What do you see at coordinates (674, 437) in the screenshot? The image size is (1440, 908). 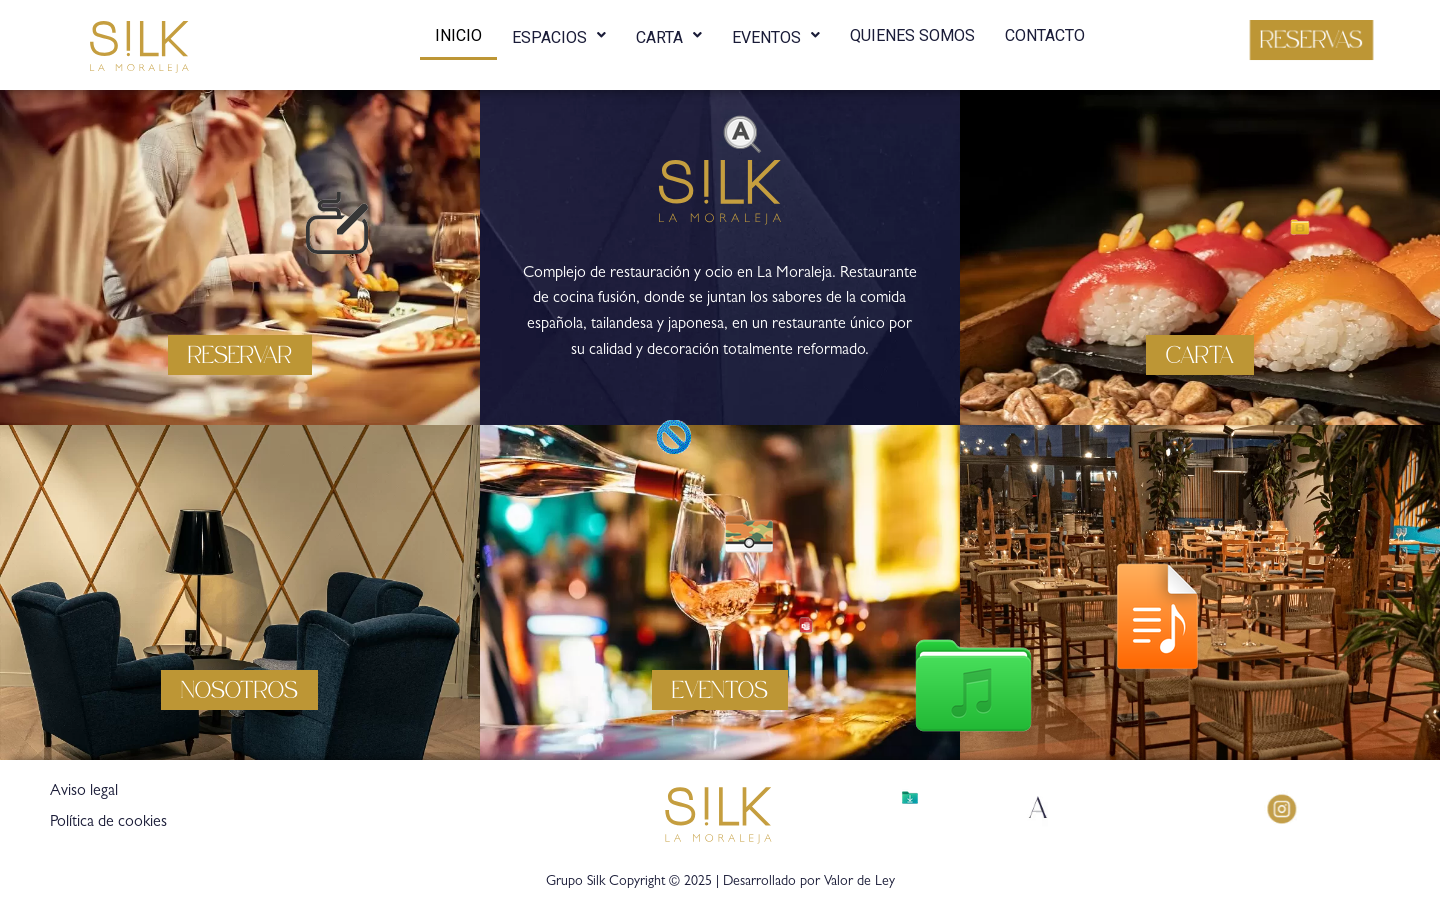 I see `indicates access denied or permission blocked` at bounding box center [674, 437].